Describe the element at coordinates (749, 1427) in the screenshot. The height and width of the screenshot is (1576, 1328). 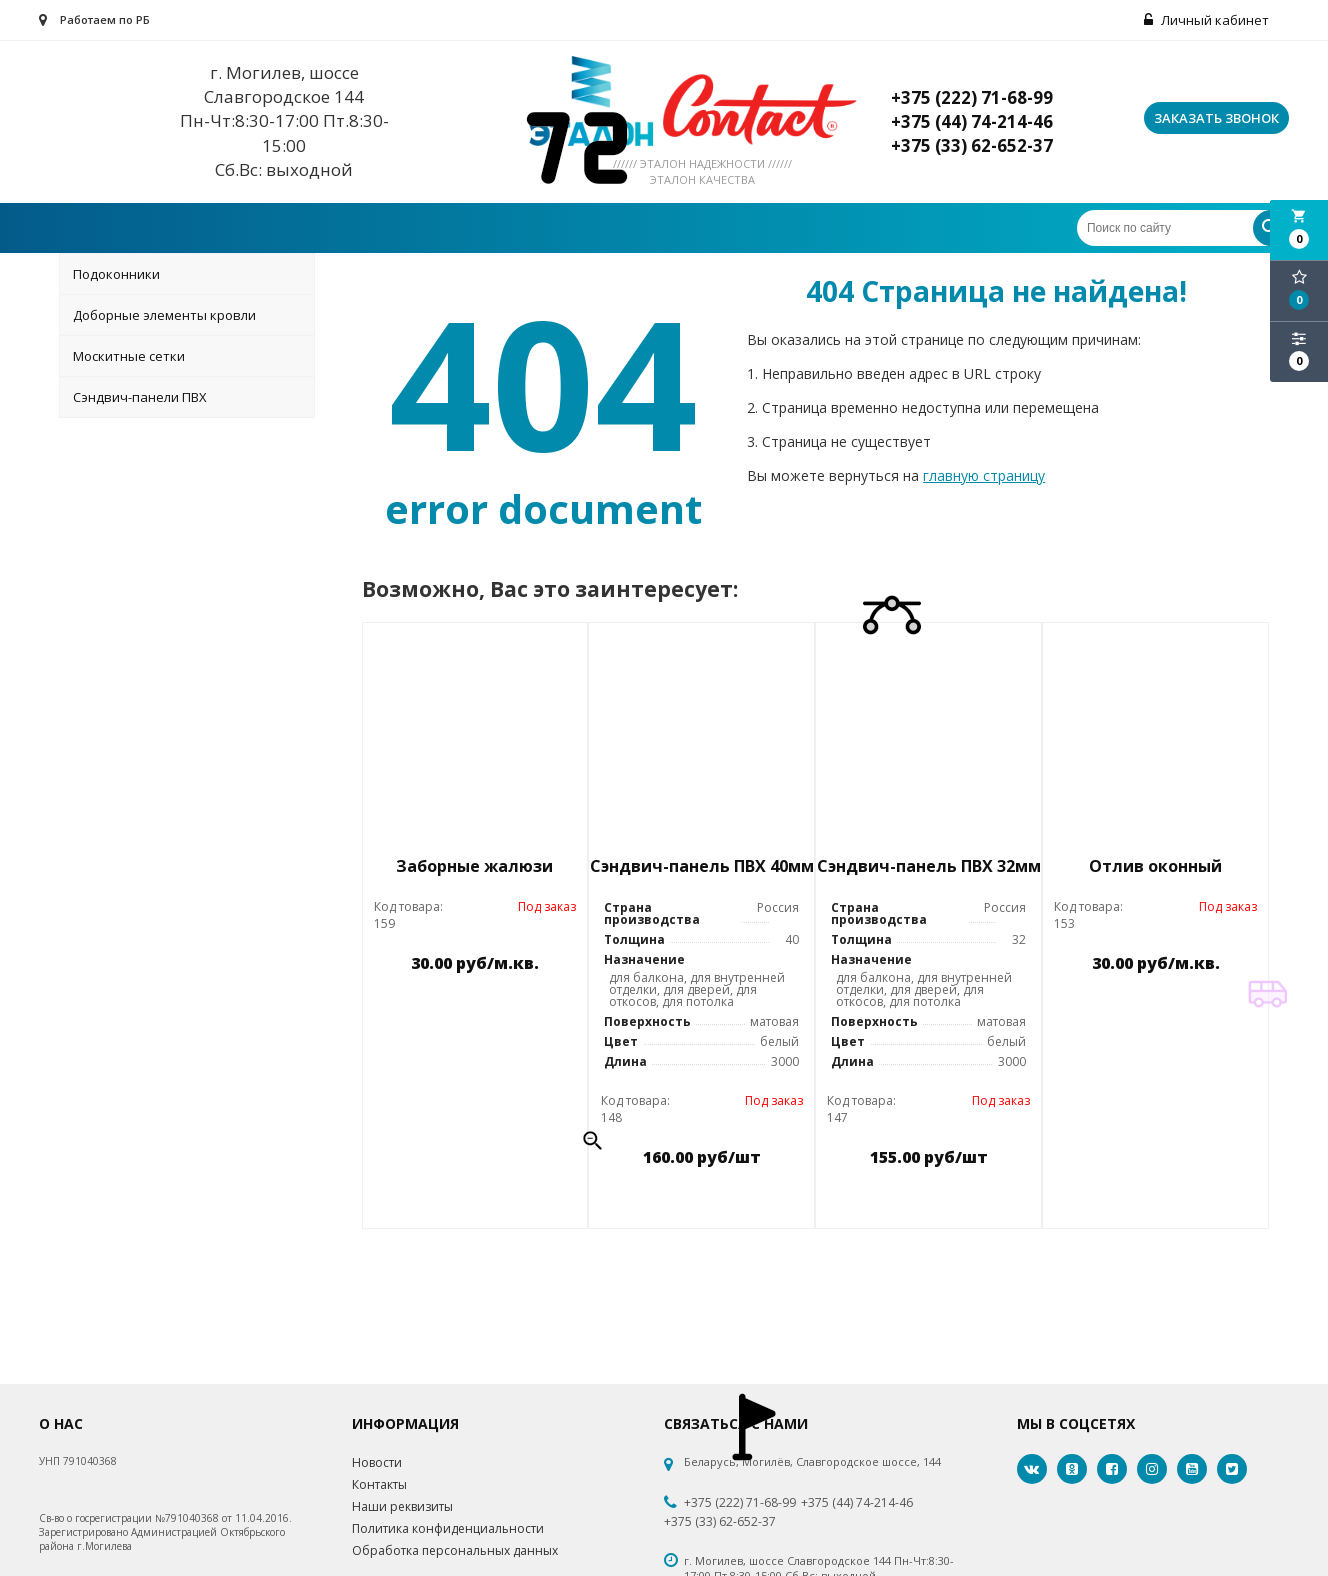
I see `flag or mark an important item` at that location.